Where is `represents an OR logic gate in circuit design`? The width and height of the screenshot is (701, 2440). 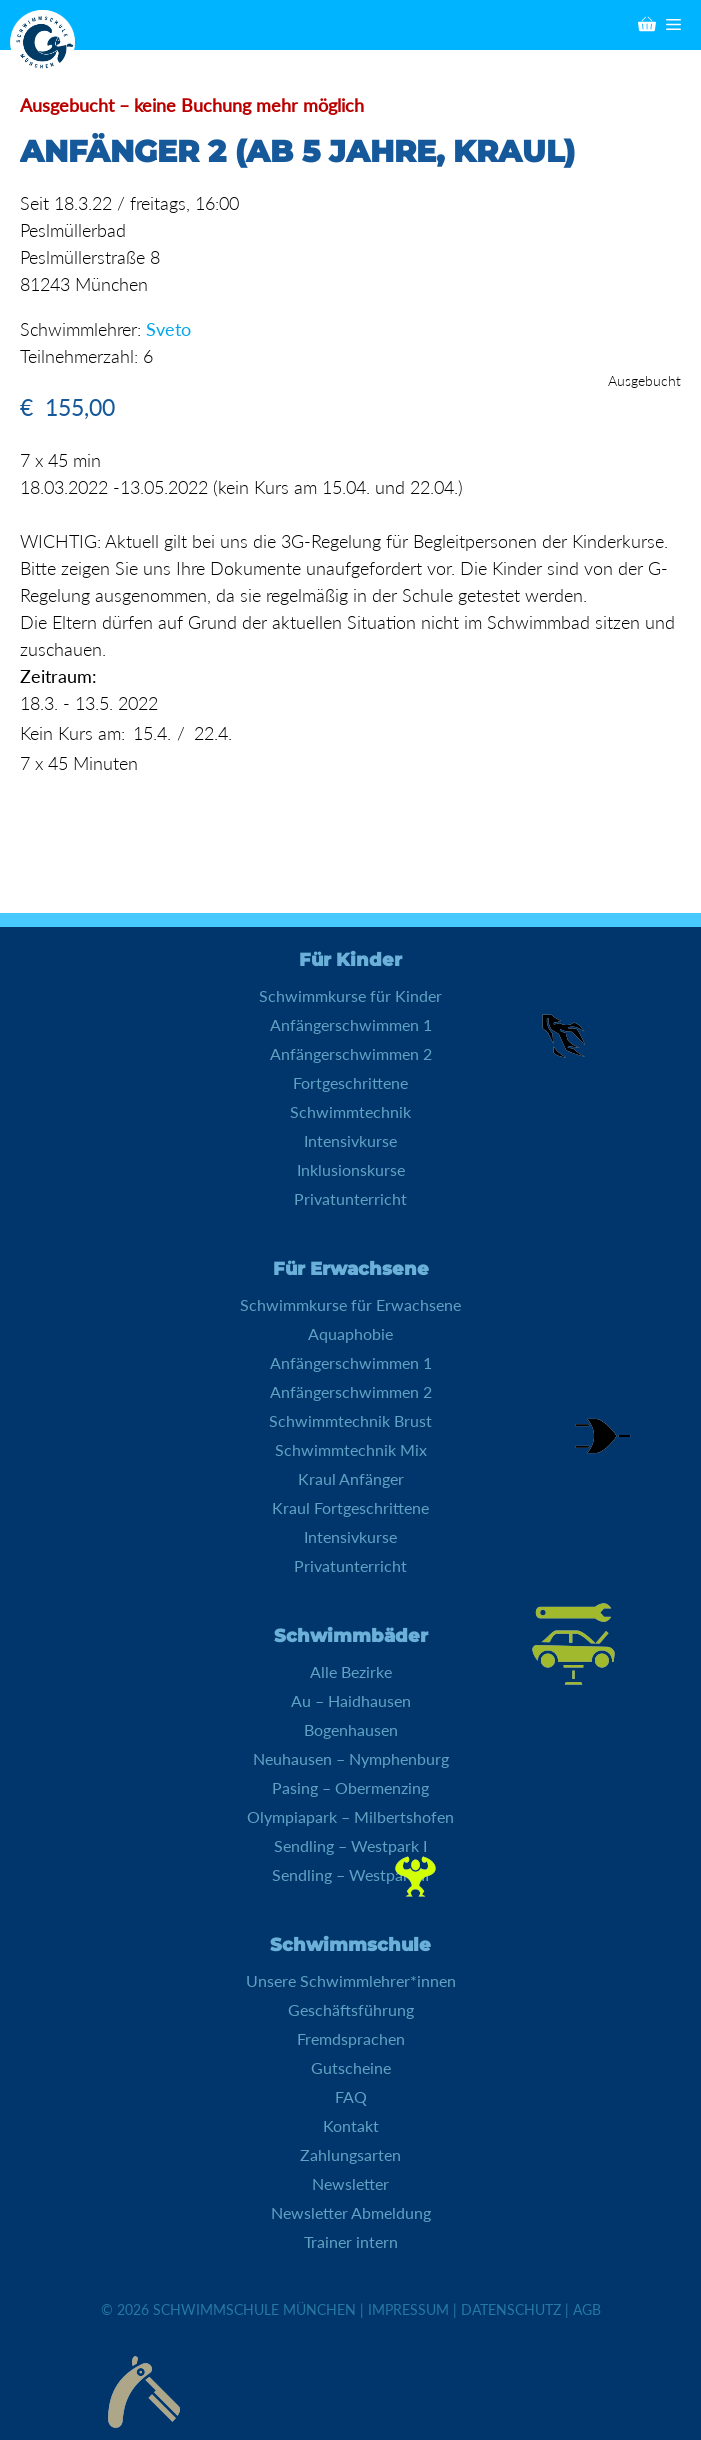
represents an OR logic gate in circuit design is located at coordinates (603, 1436).